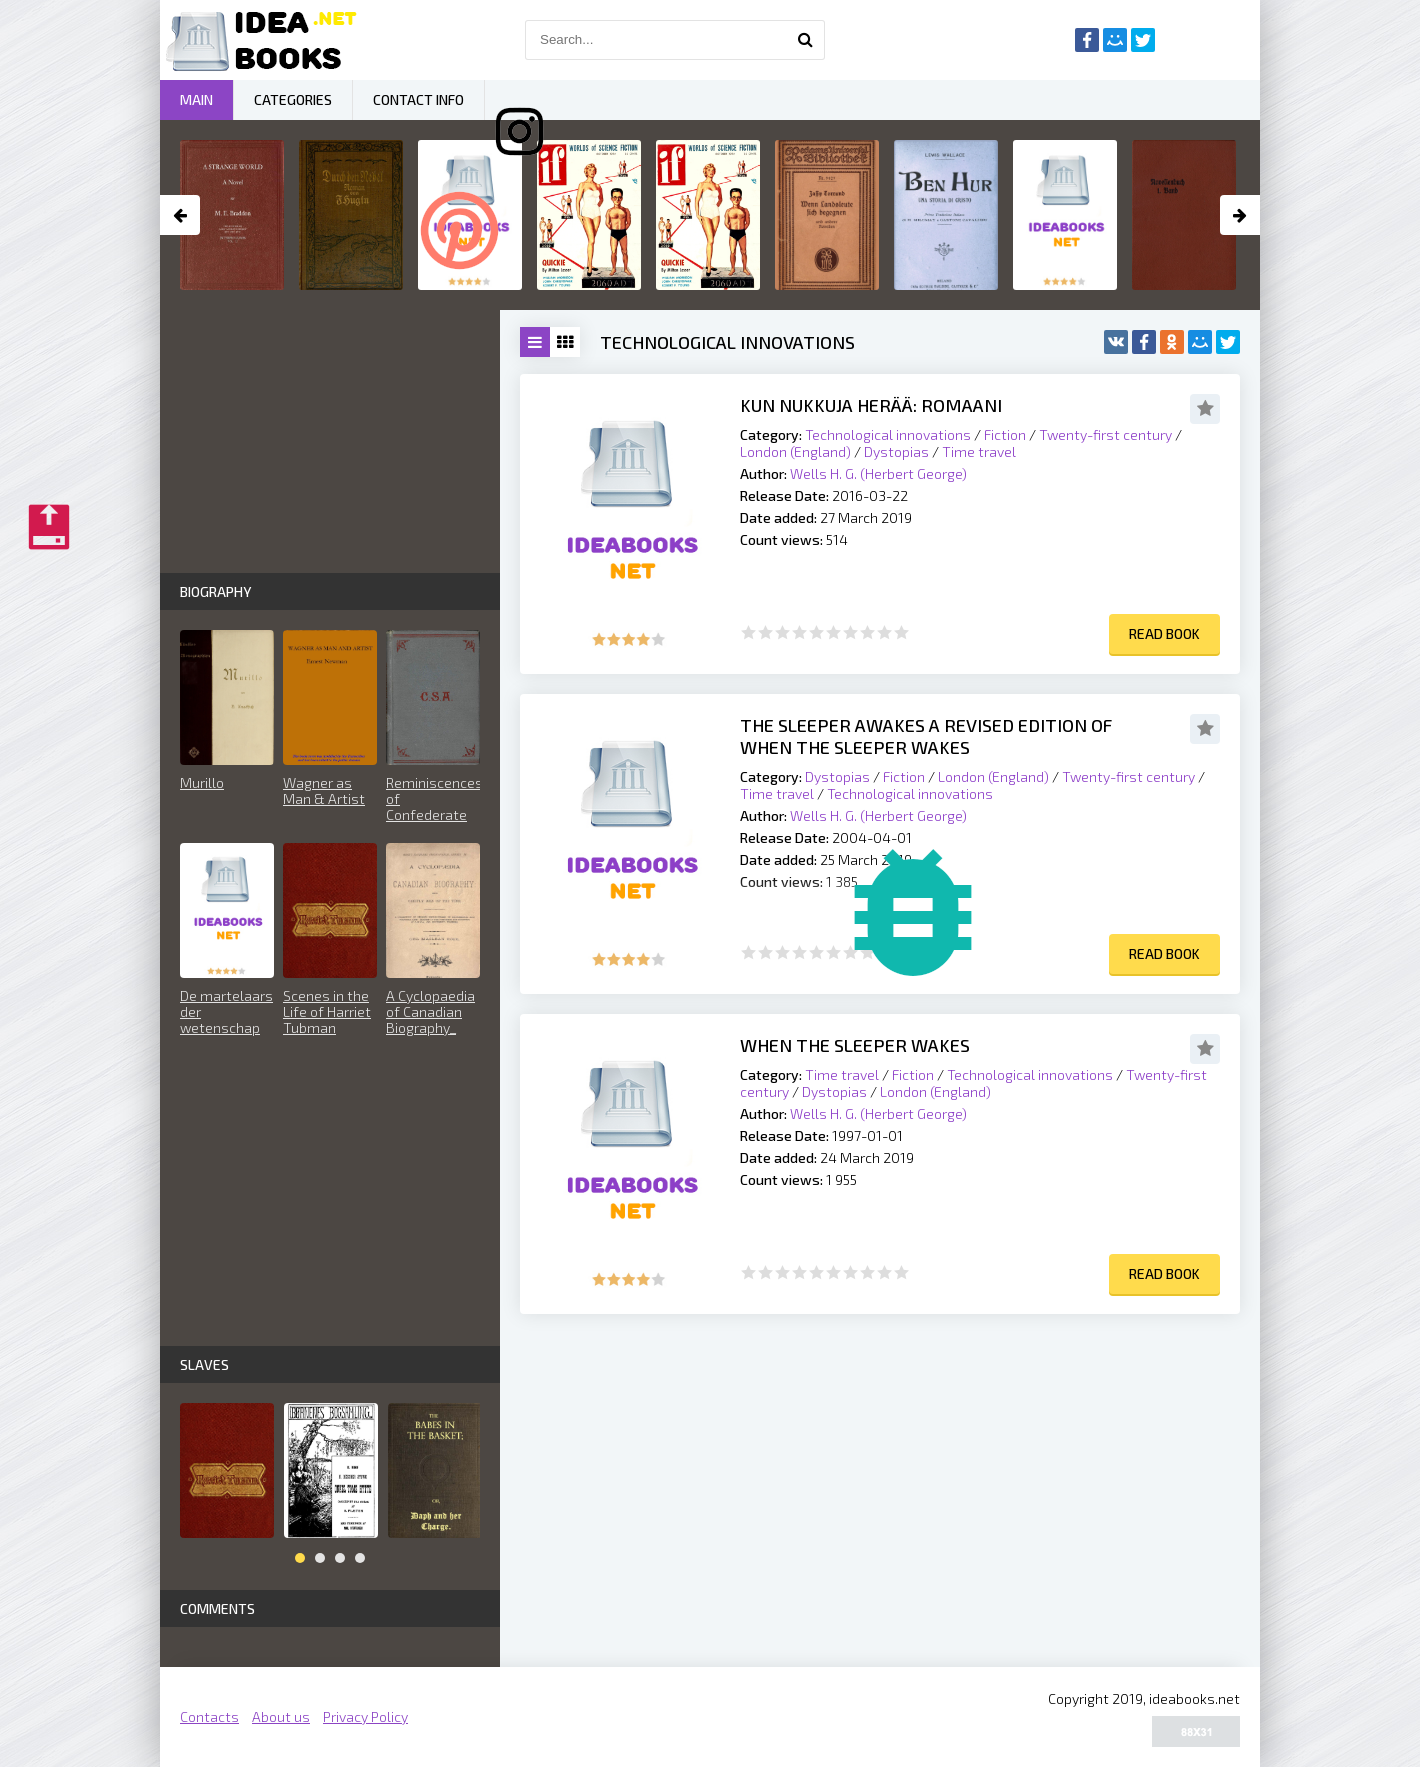 Image resolution: width=1420 pixels, height=1767 pixels. Describe the element at coordinates (459, 230) in the screenshot. I see `open Pinterest app` at that location.